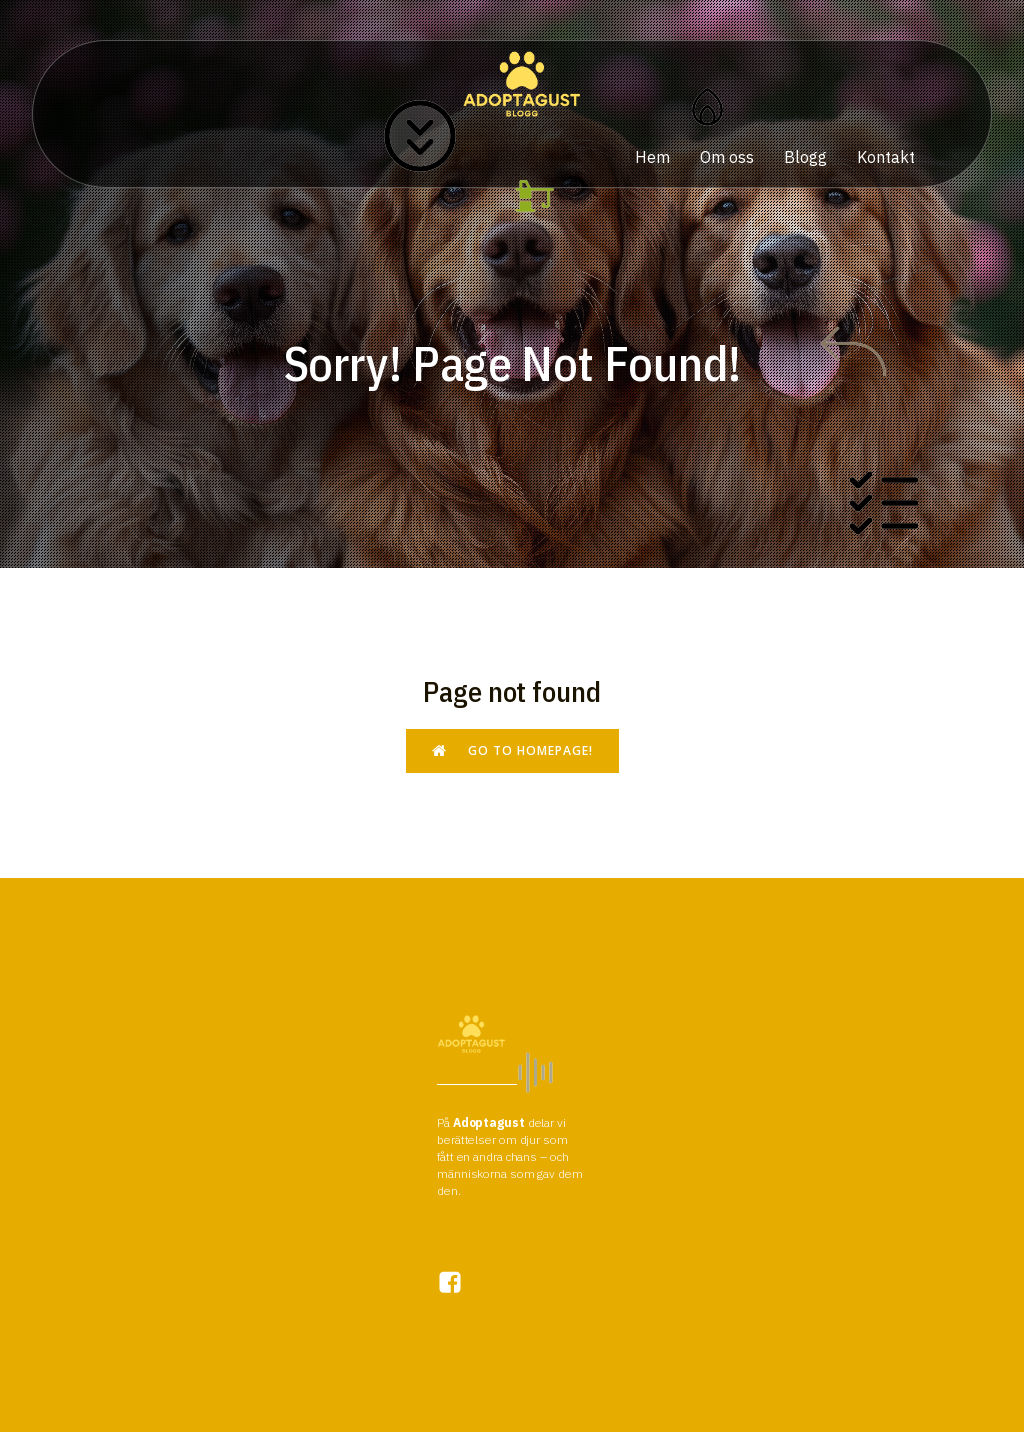 The image size is (1024, 1432). I want to click on indicates trending or hot content, so click(707, 107).